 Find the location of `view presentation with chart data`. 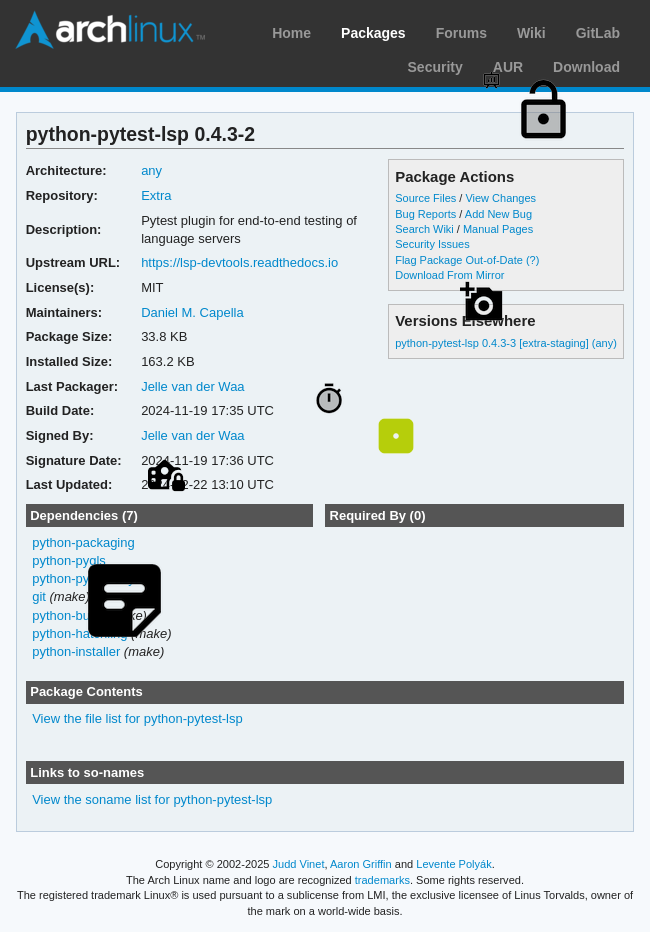

view presentation with chart data is located at coordinates (491, 80).